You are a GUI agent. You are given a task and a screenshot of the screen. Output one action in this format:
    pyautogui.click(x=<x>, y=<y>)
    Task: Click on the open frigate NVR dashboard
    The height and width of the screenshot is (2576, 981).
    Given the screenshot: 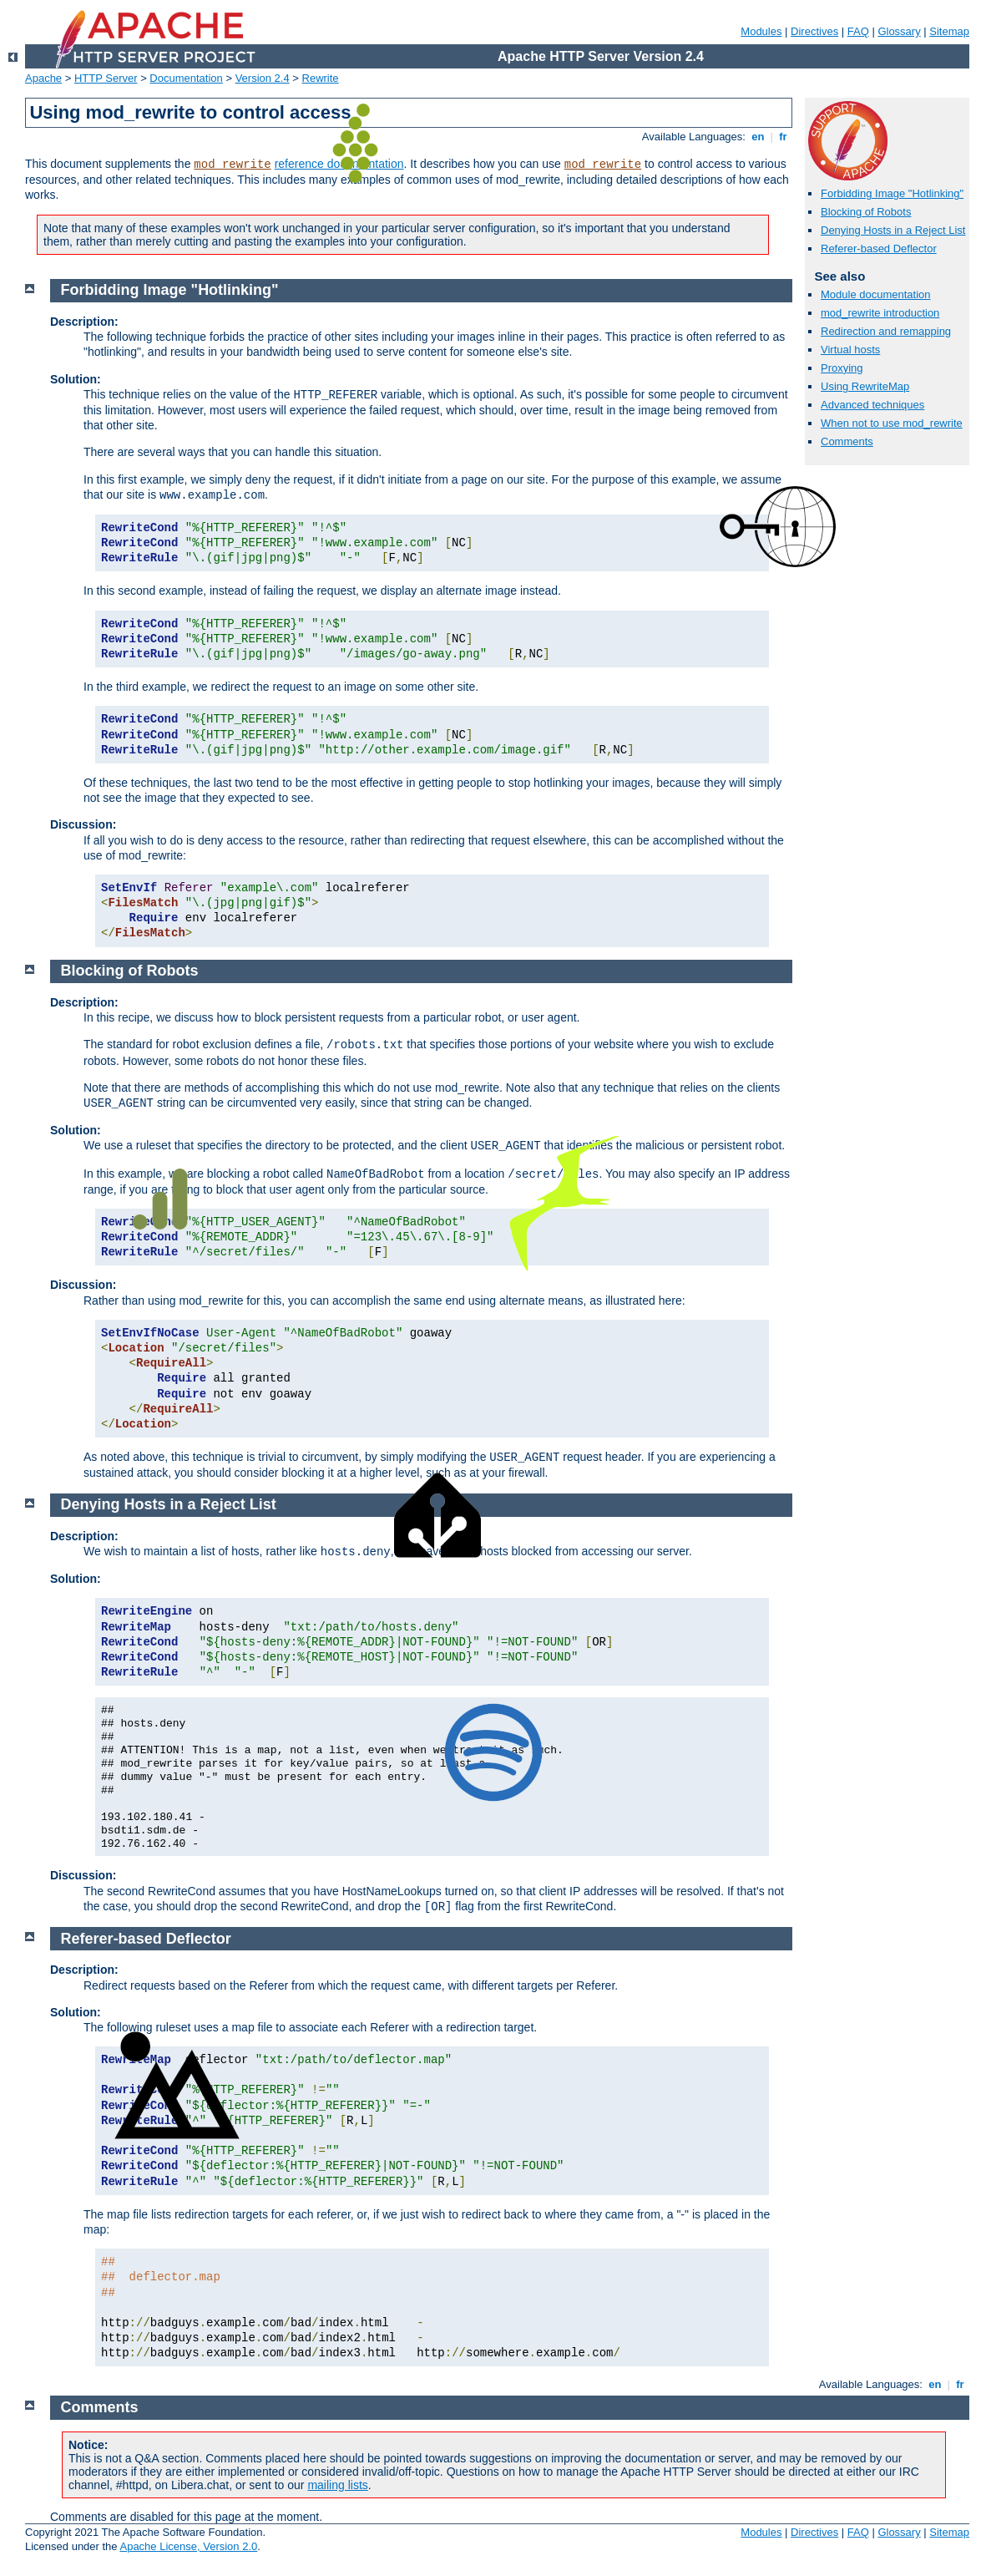 What is the action you would take?
    pyautogui.click(x=564, y=1204)
    